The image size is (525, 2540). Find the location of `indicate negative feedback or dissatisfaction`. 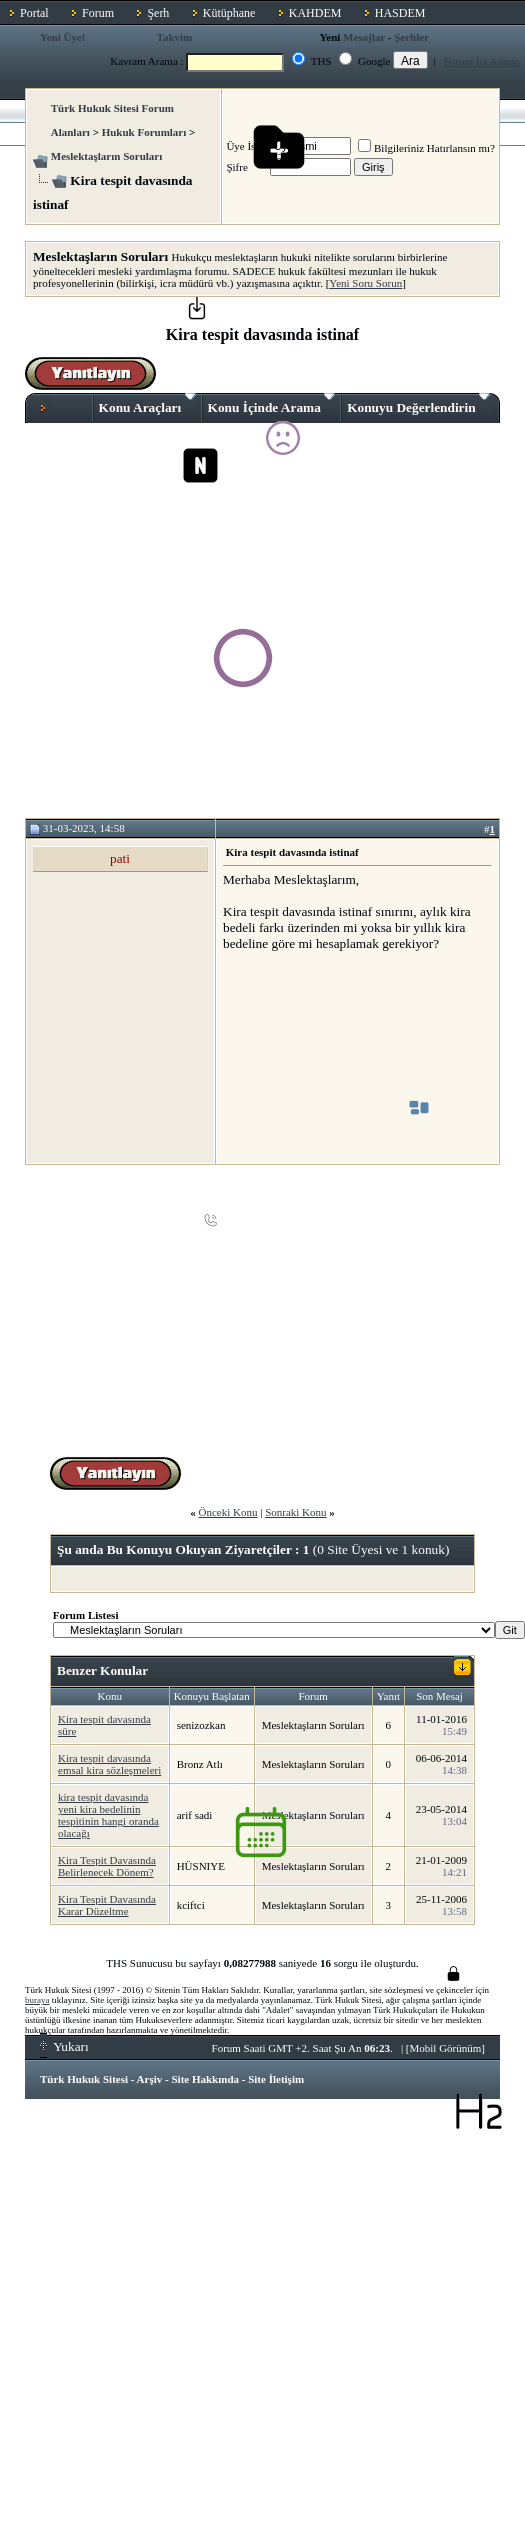

indicate negative feedback or dissatisfaction is located at coordinates (283, 438).